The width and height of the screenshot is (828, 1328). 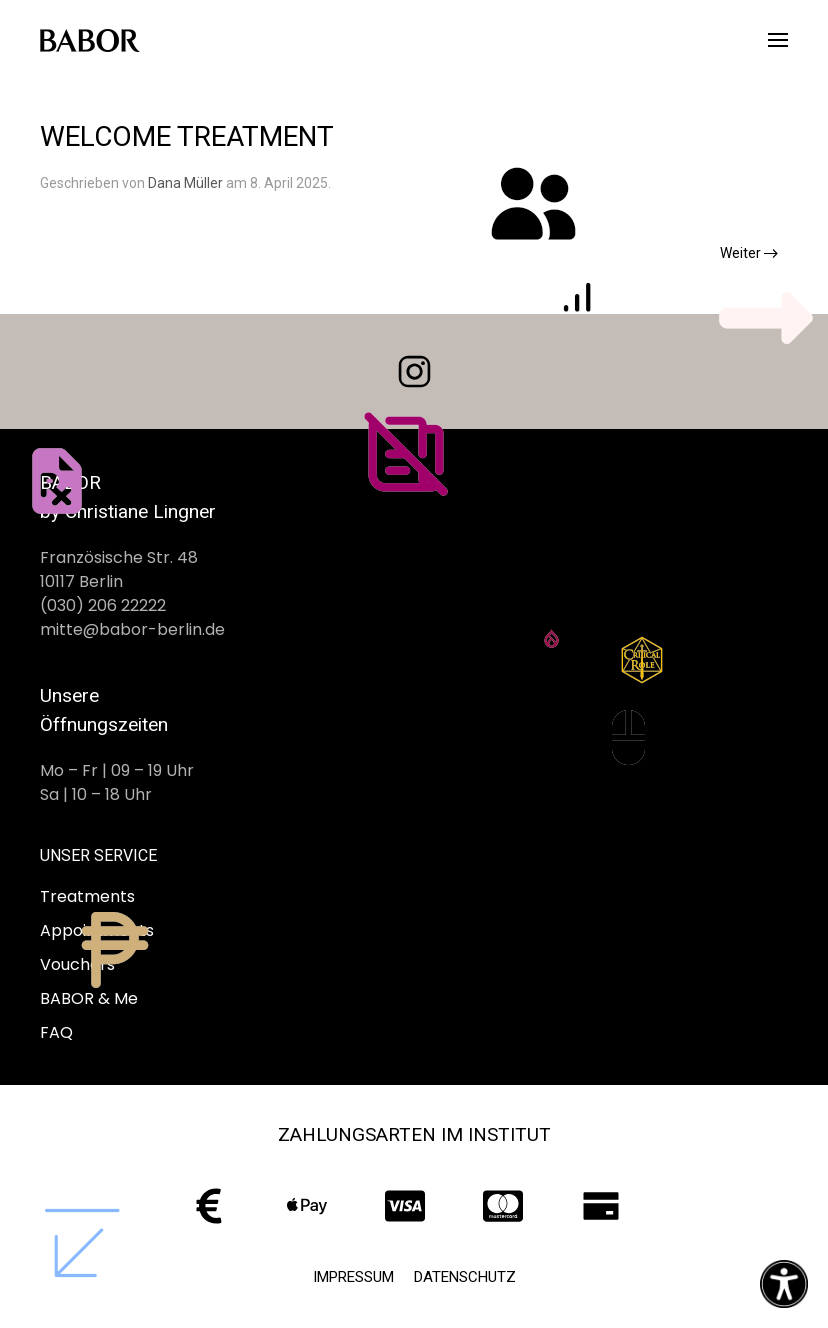 What do you see at coordinates (551, 638) in the screenshot?
I see `drupal content management system logo` at bounding box center [551, 638].